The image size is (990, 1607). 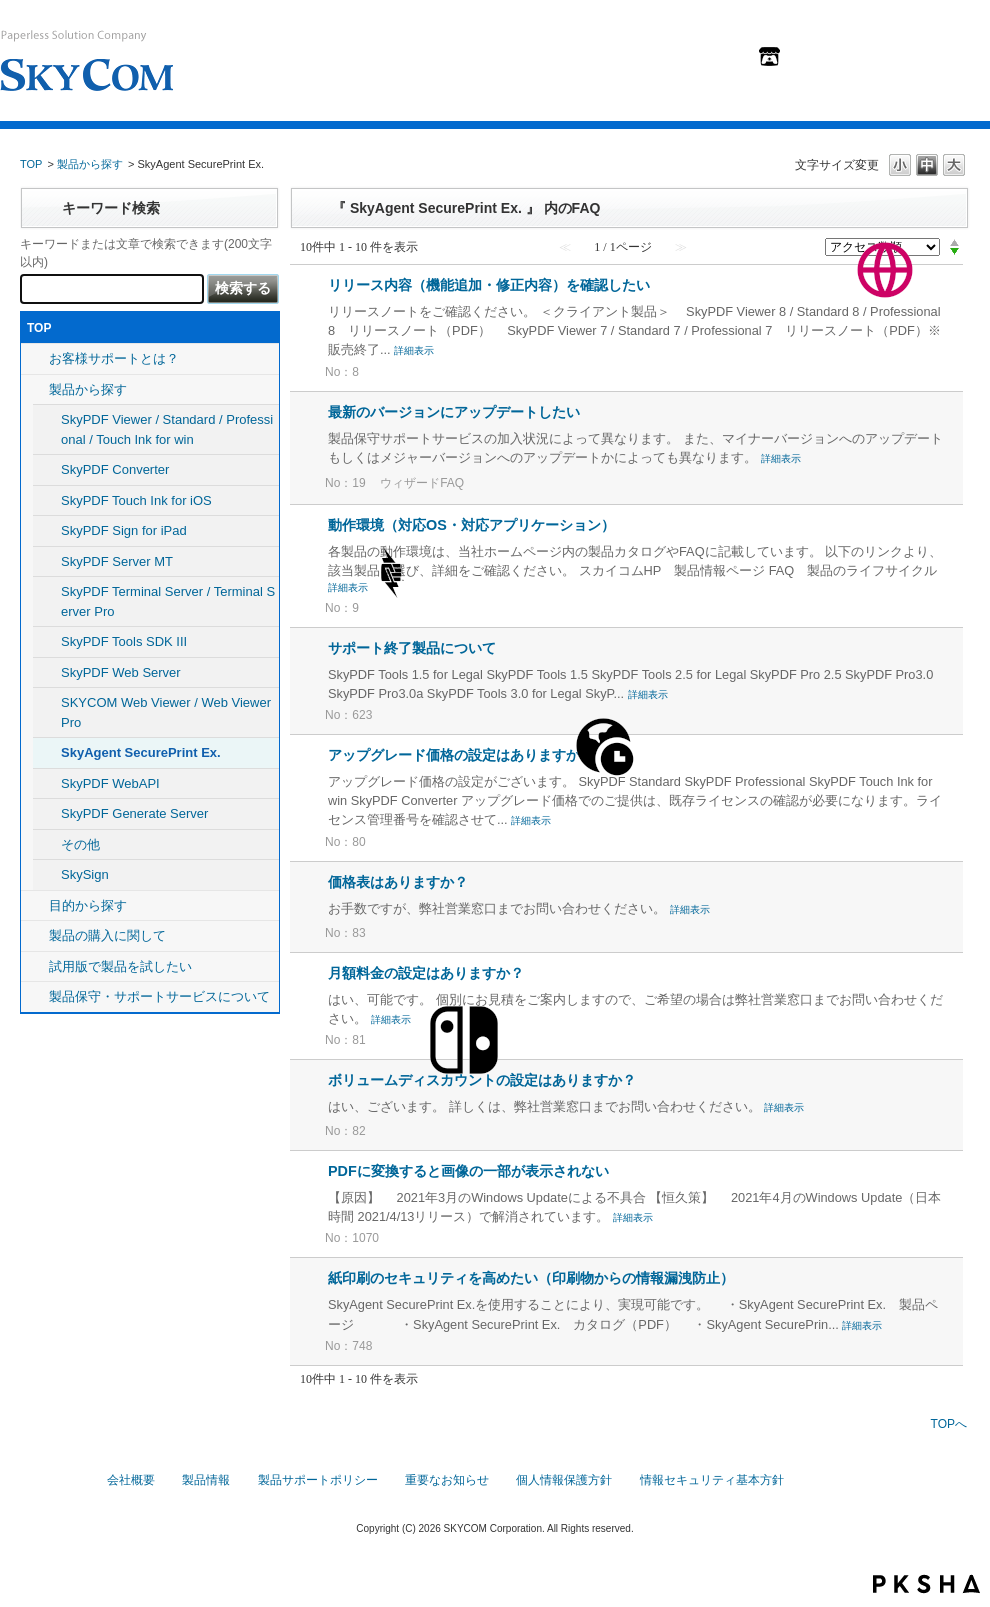 I want to click on switch to global or international settings, so click(x=885, y=270).